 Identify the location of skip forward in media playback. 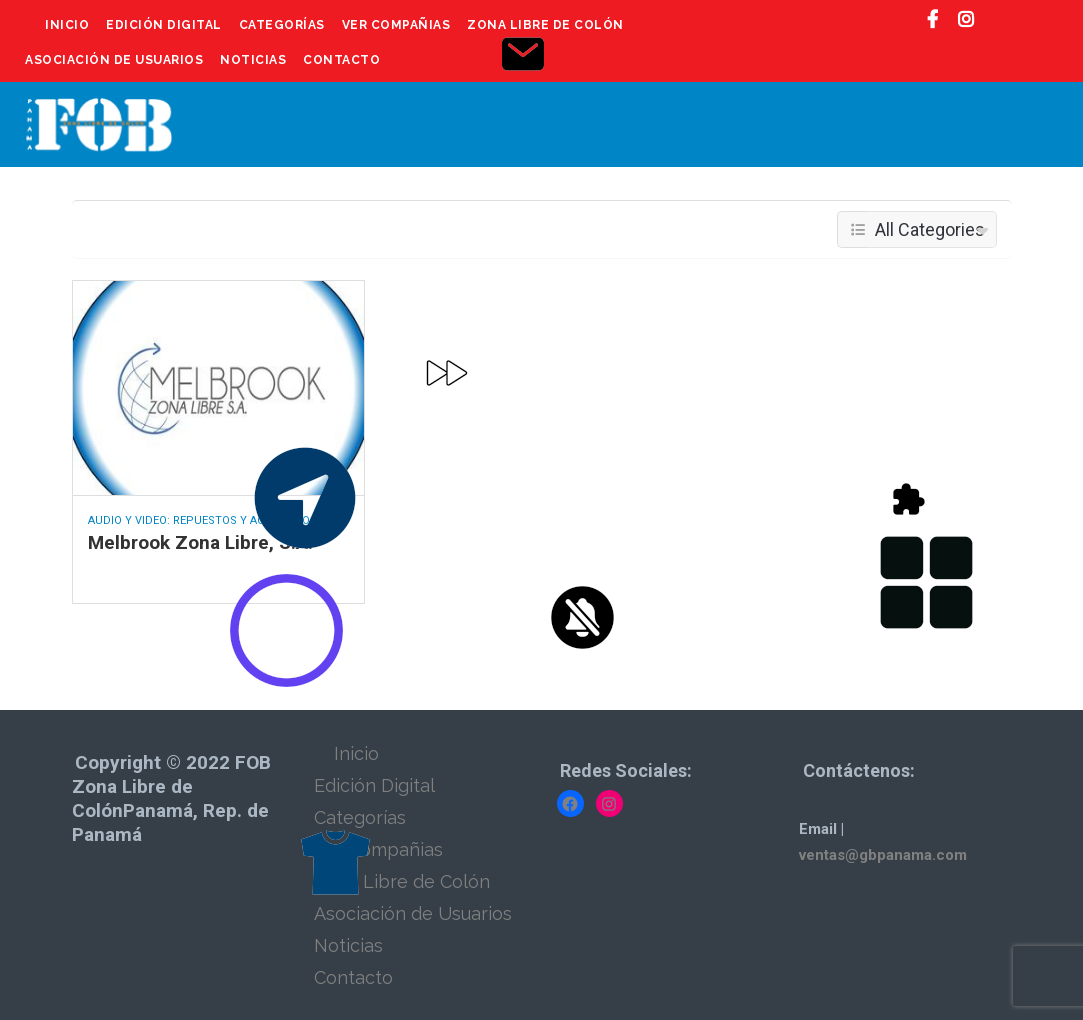
(444, 373).